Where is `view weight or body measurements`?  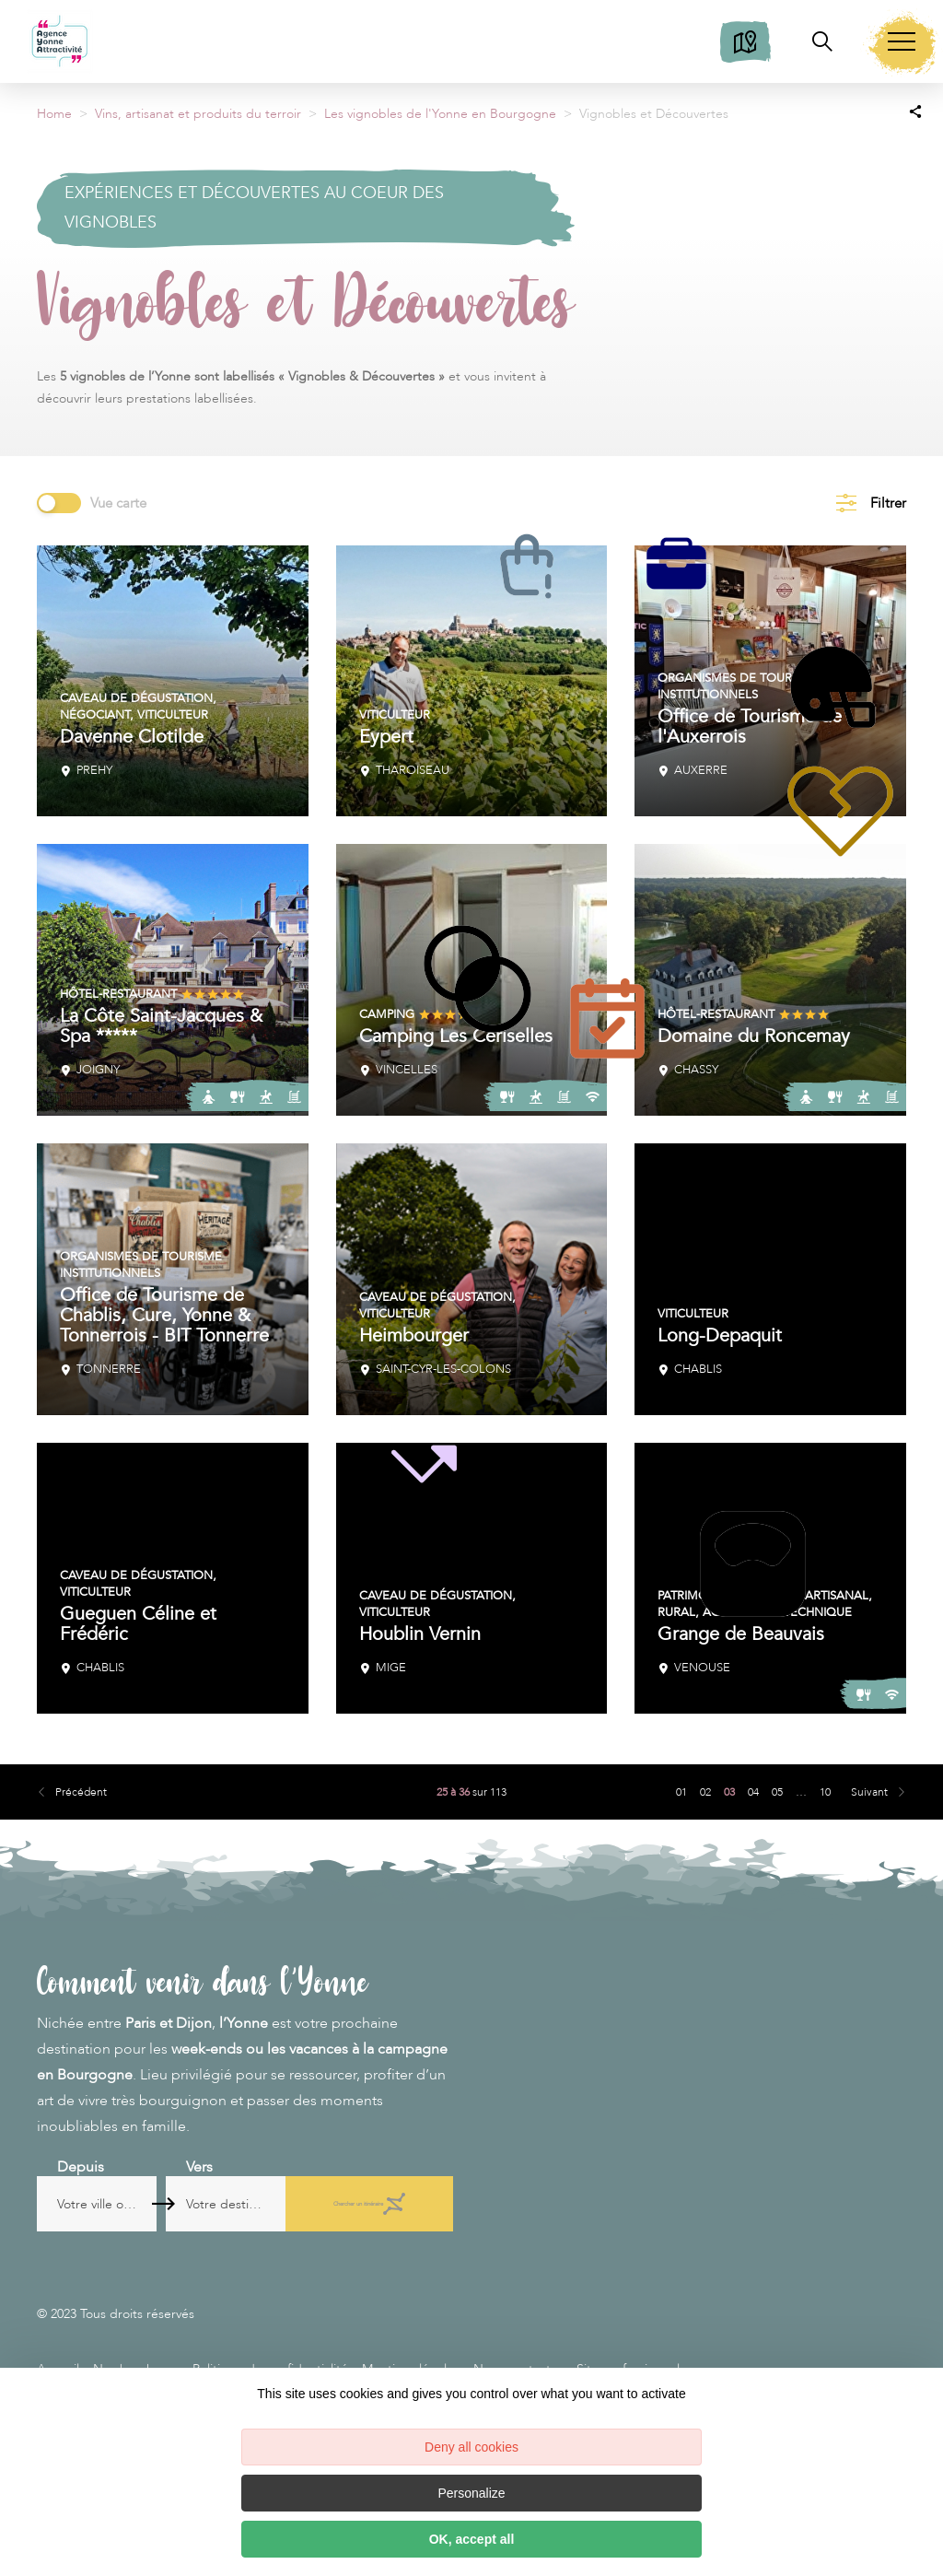 view weight or body measurements is located at coordinates (752, 1563).